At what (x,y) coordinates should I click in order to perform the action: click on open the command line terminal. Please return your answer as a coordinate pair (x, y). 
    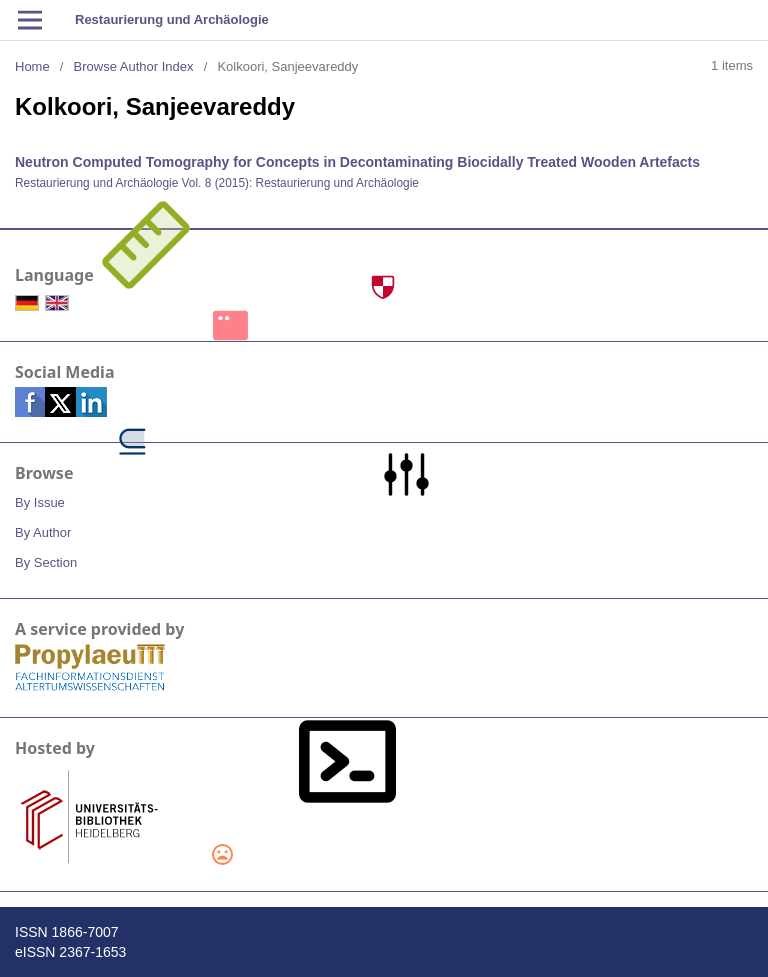
    Looking at the image, I should click on (347, 761).